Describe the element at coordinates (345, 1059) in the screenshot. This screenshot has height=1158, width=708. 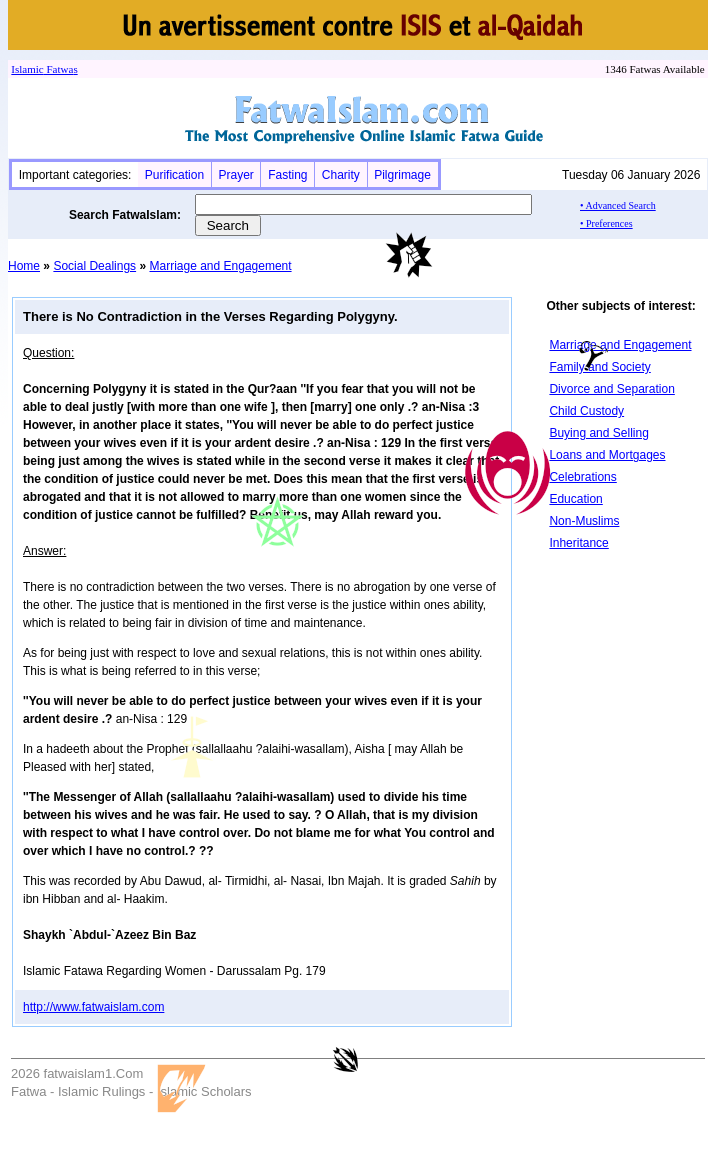
I see `indicates a swift or speed-enhanced attack ability` at that location.